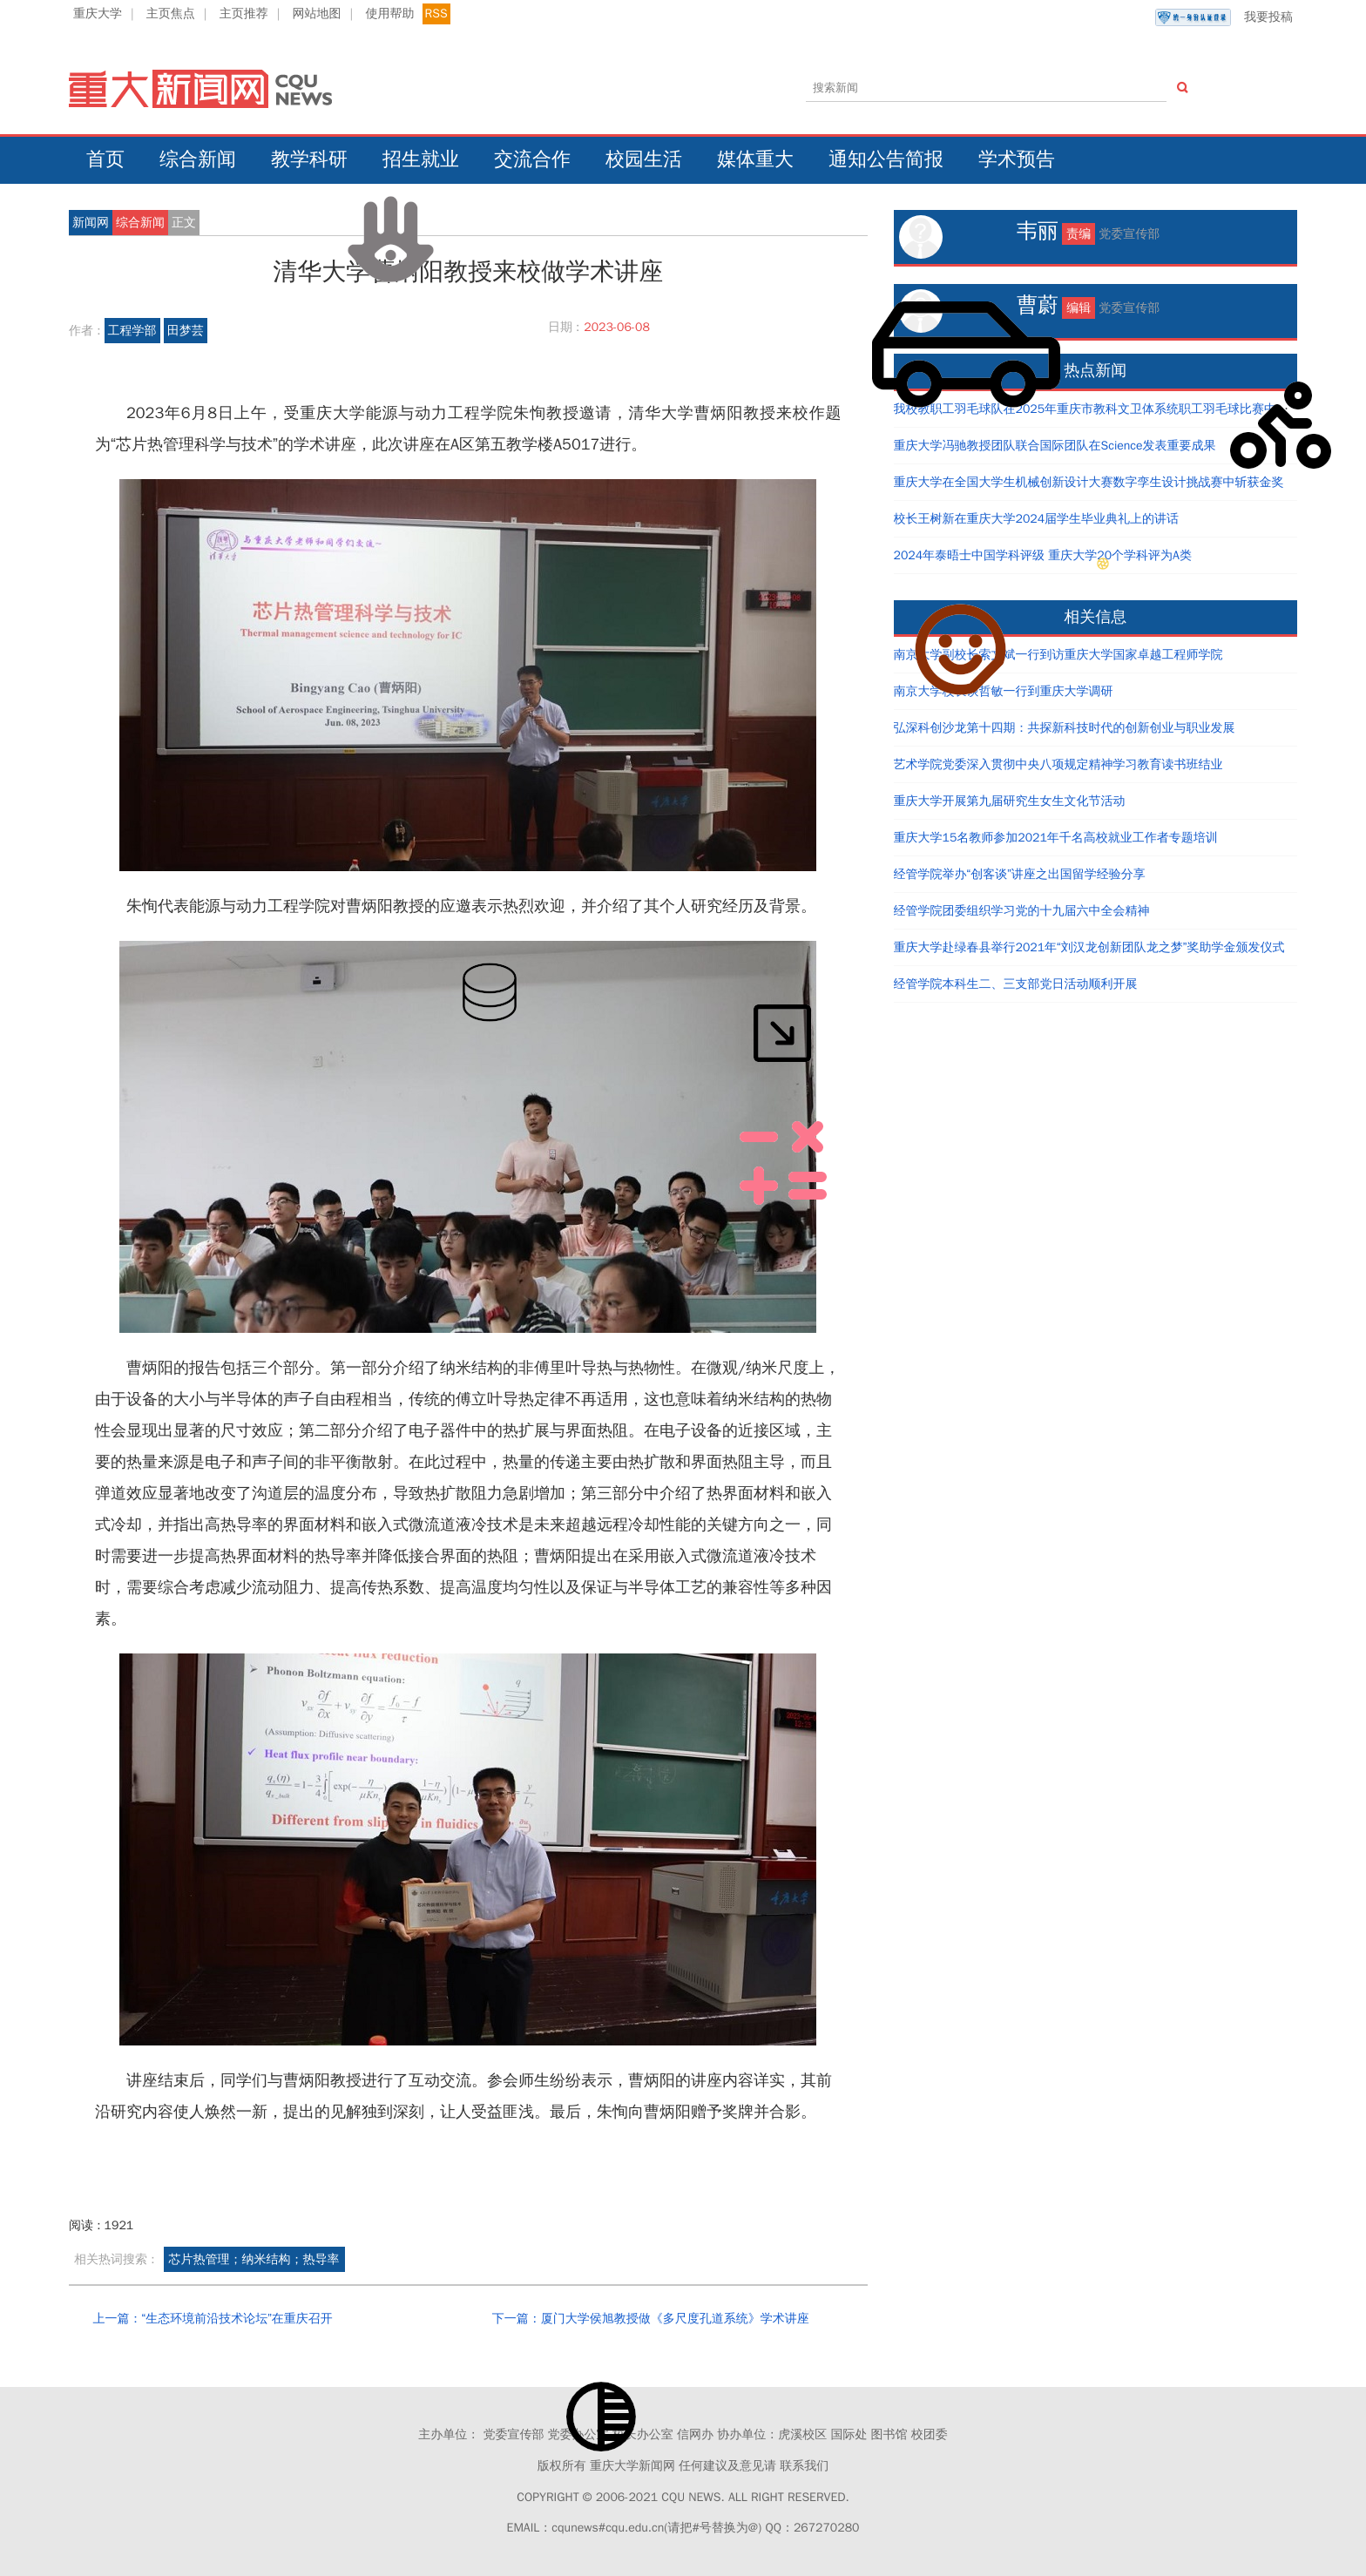 Image resolution: width=1366 pixels, height=2576 pixels. What do you see at coordinates (490, 992) in the screenshot?
I see `access database or data storage` at bounding box center [490, 992].